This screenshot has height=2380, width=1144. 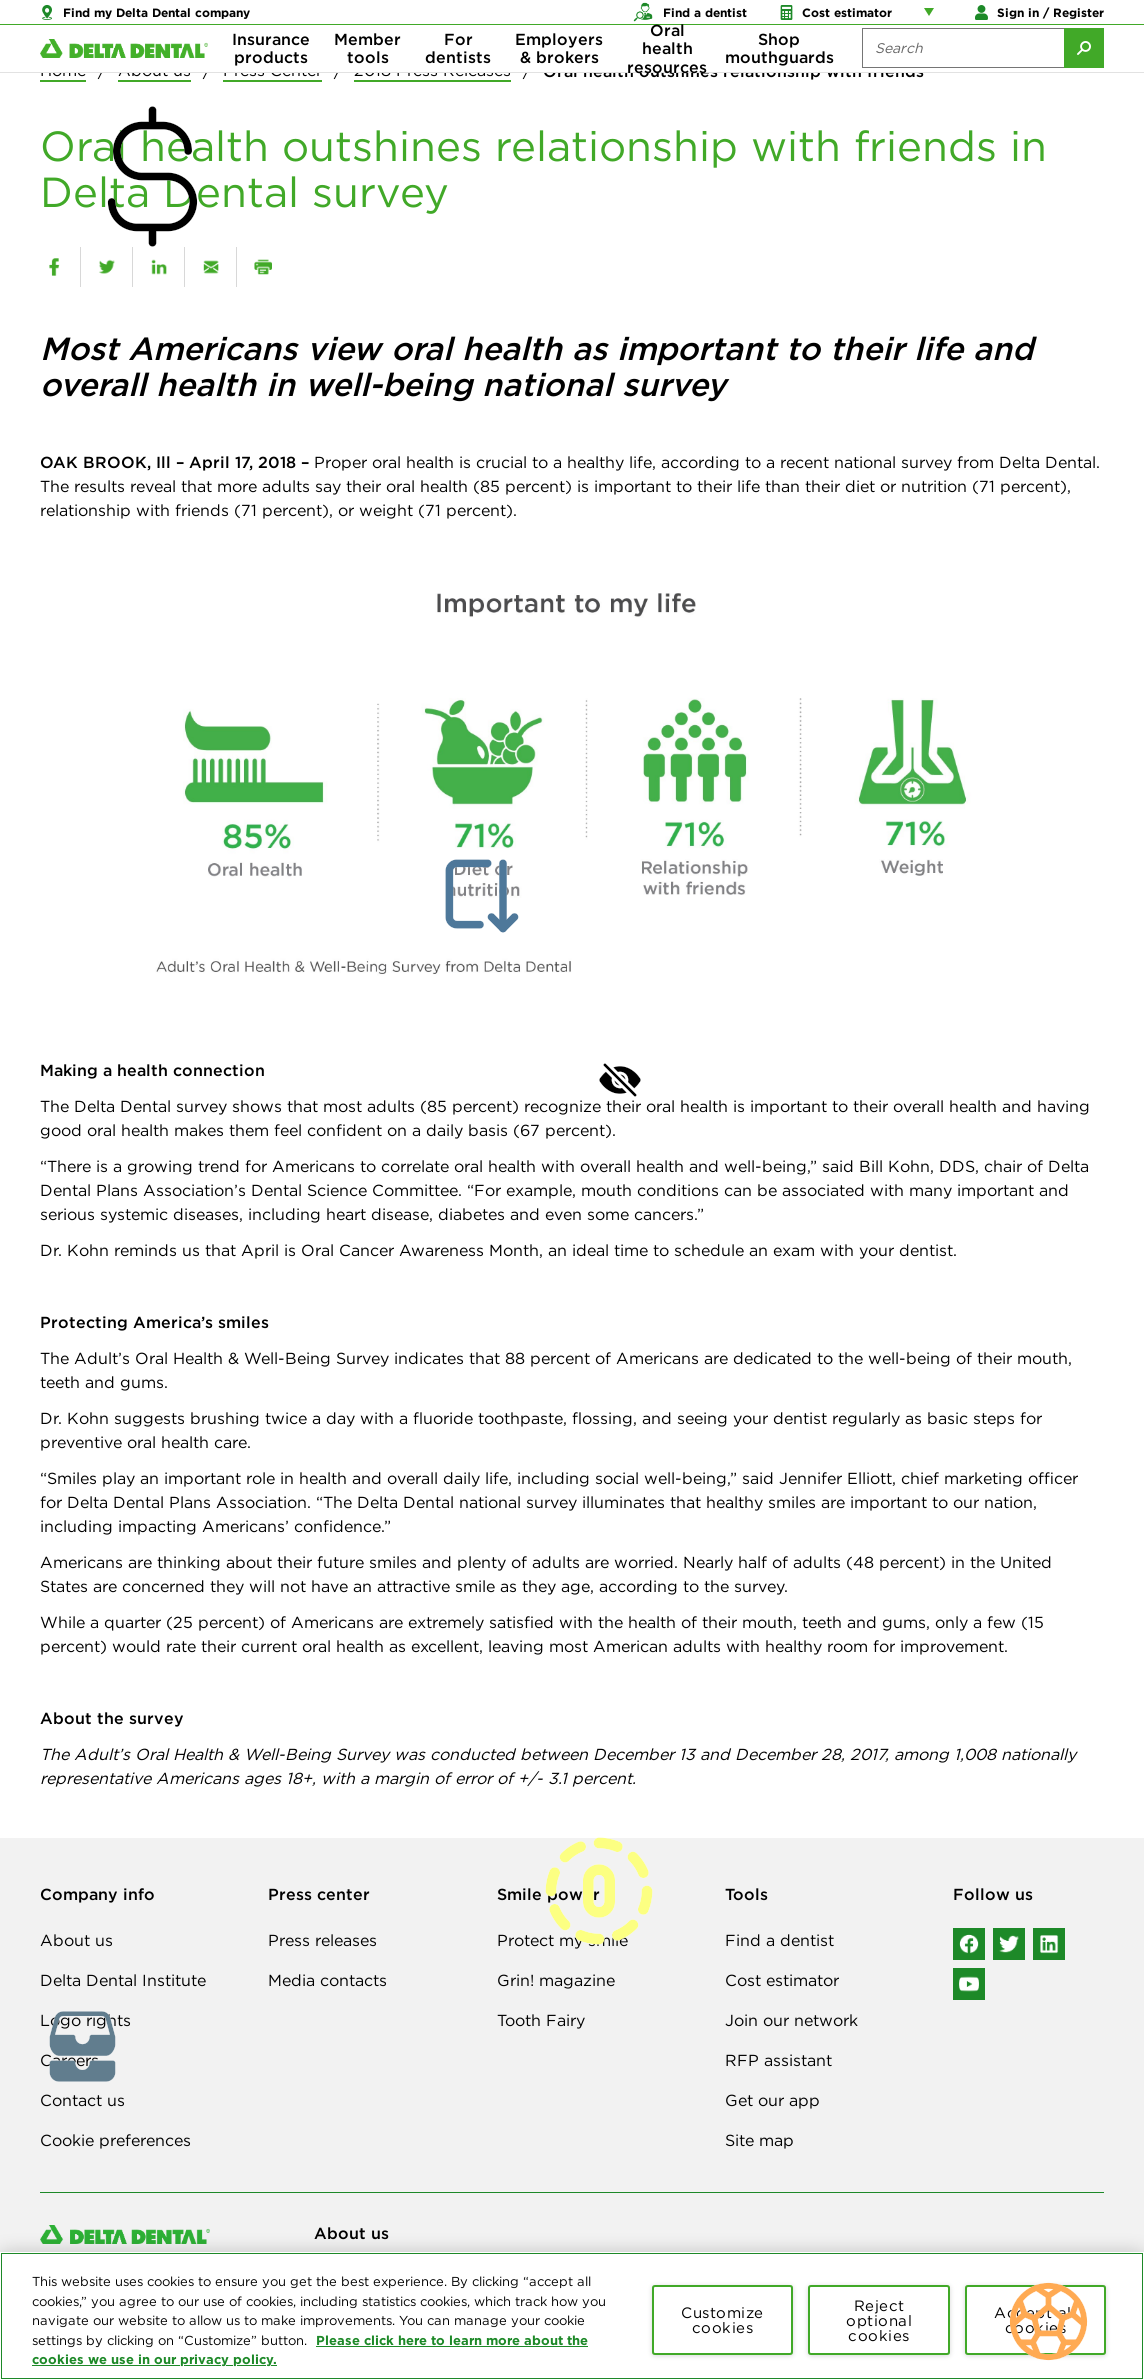 What do you see at coordinates (480, 894) in the screenshot?
I see `auto-fit content to bottom boundary` at bounding box center [480, 894].